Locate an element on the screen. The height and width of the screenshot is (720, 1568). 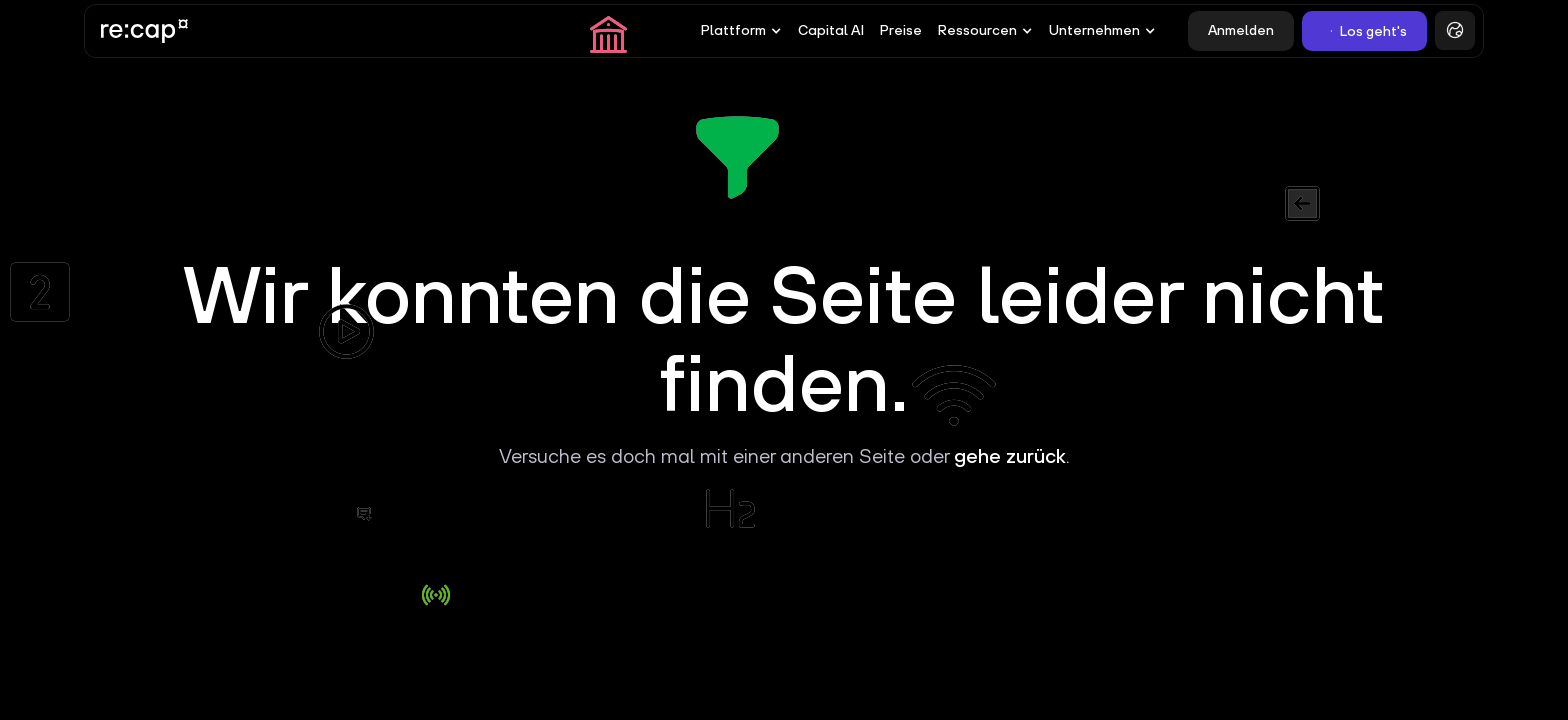
indicates wireless network connection status is located at coordinates (954, 397).